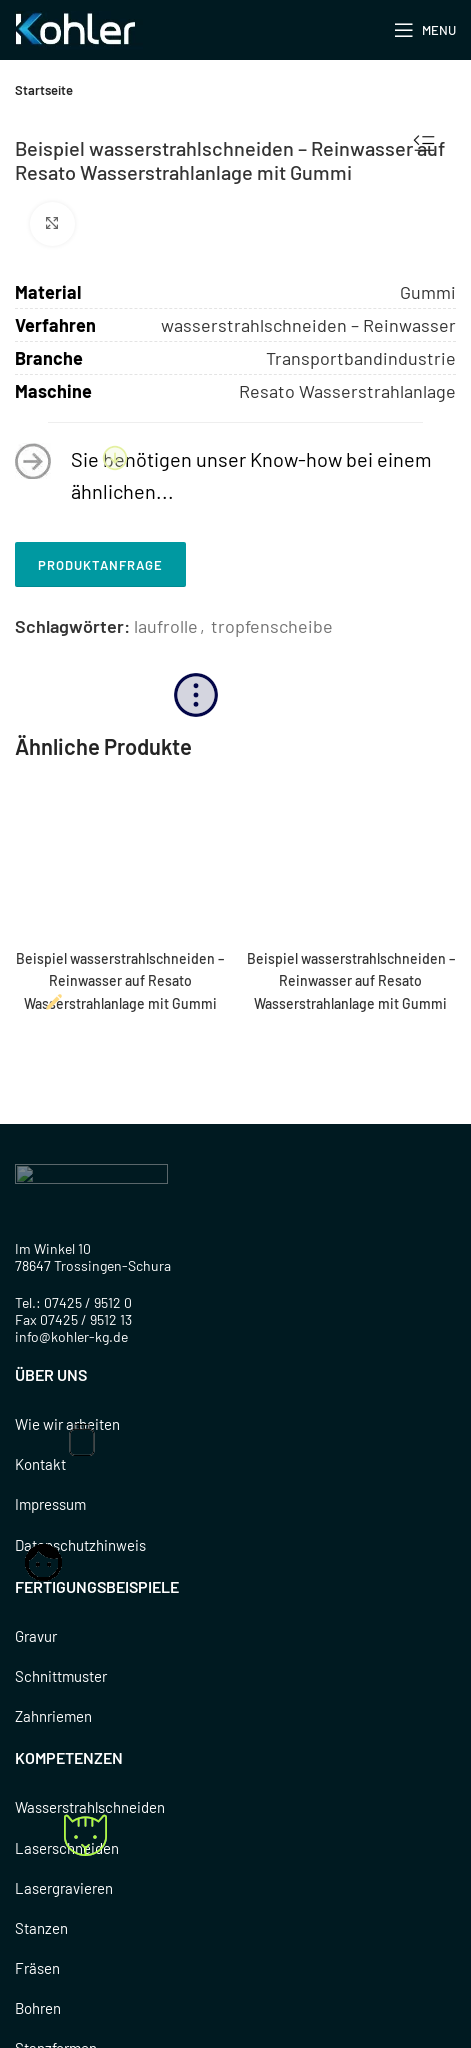 The height and width of the screenshot is (2048, 471). What do you see at coordinates (85, 1834) in the screenshot?
I see `view pet or animal-related content` at bounding box center [85, 1834].